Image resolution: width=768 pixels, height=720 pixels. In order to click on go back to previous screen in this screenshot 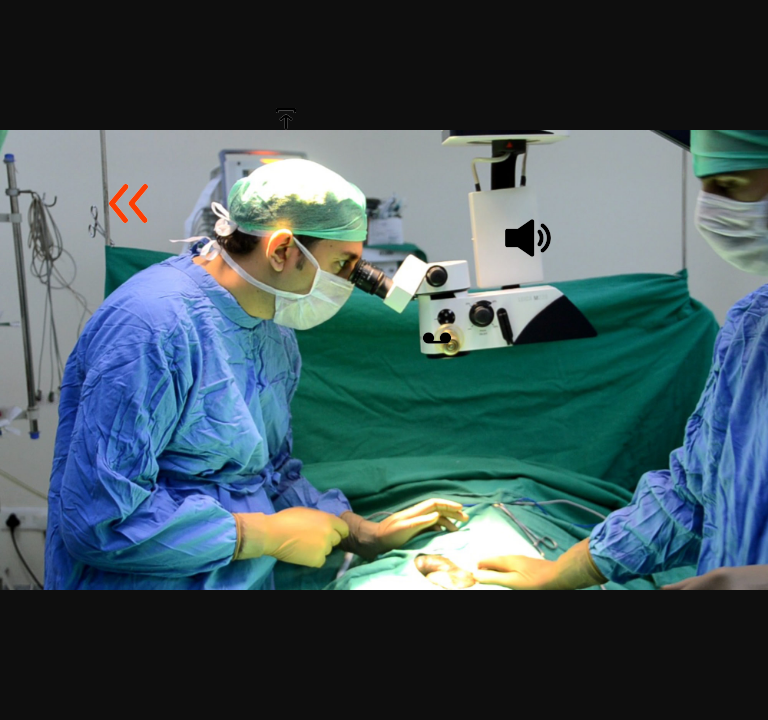, I will do `click(128, 203)`.